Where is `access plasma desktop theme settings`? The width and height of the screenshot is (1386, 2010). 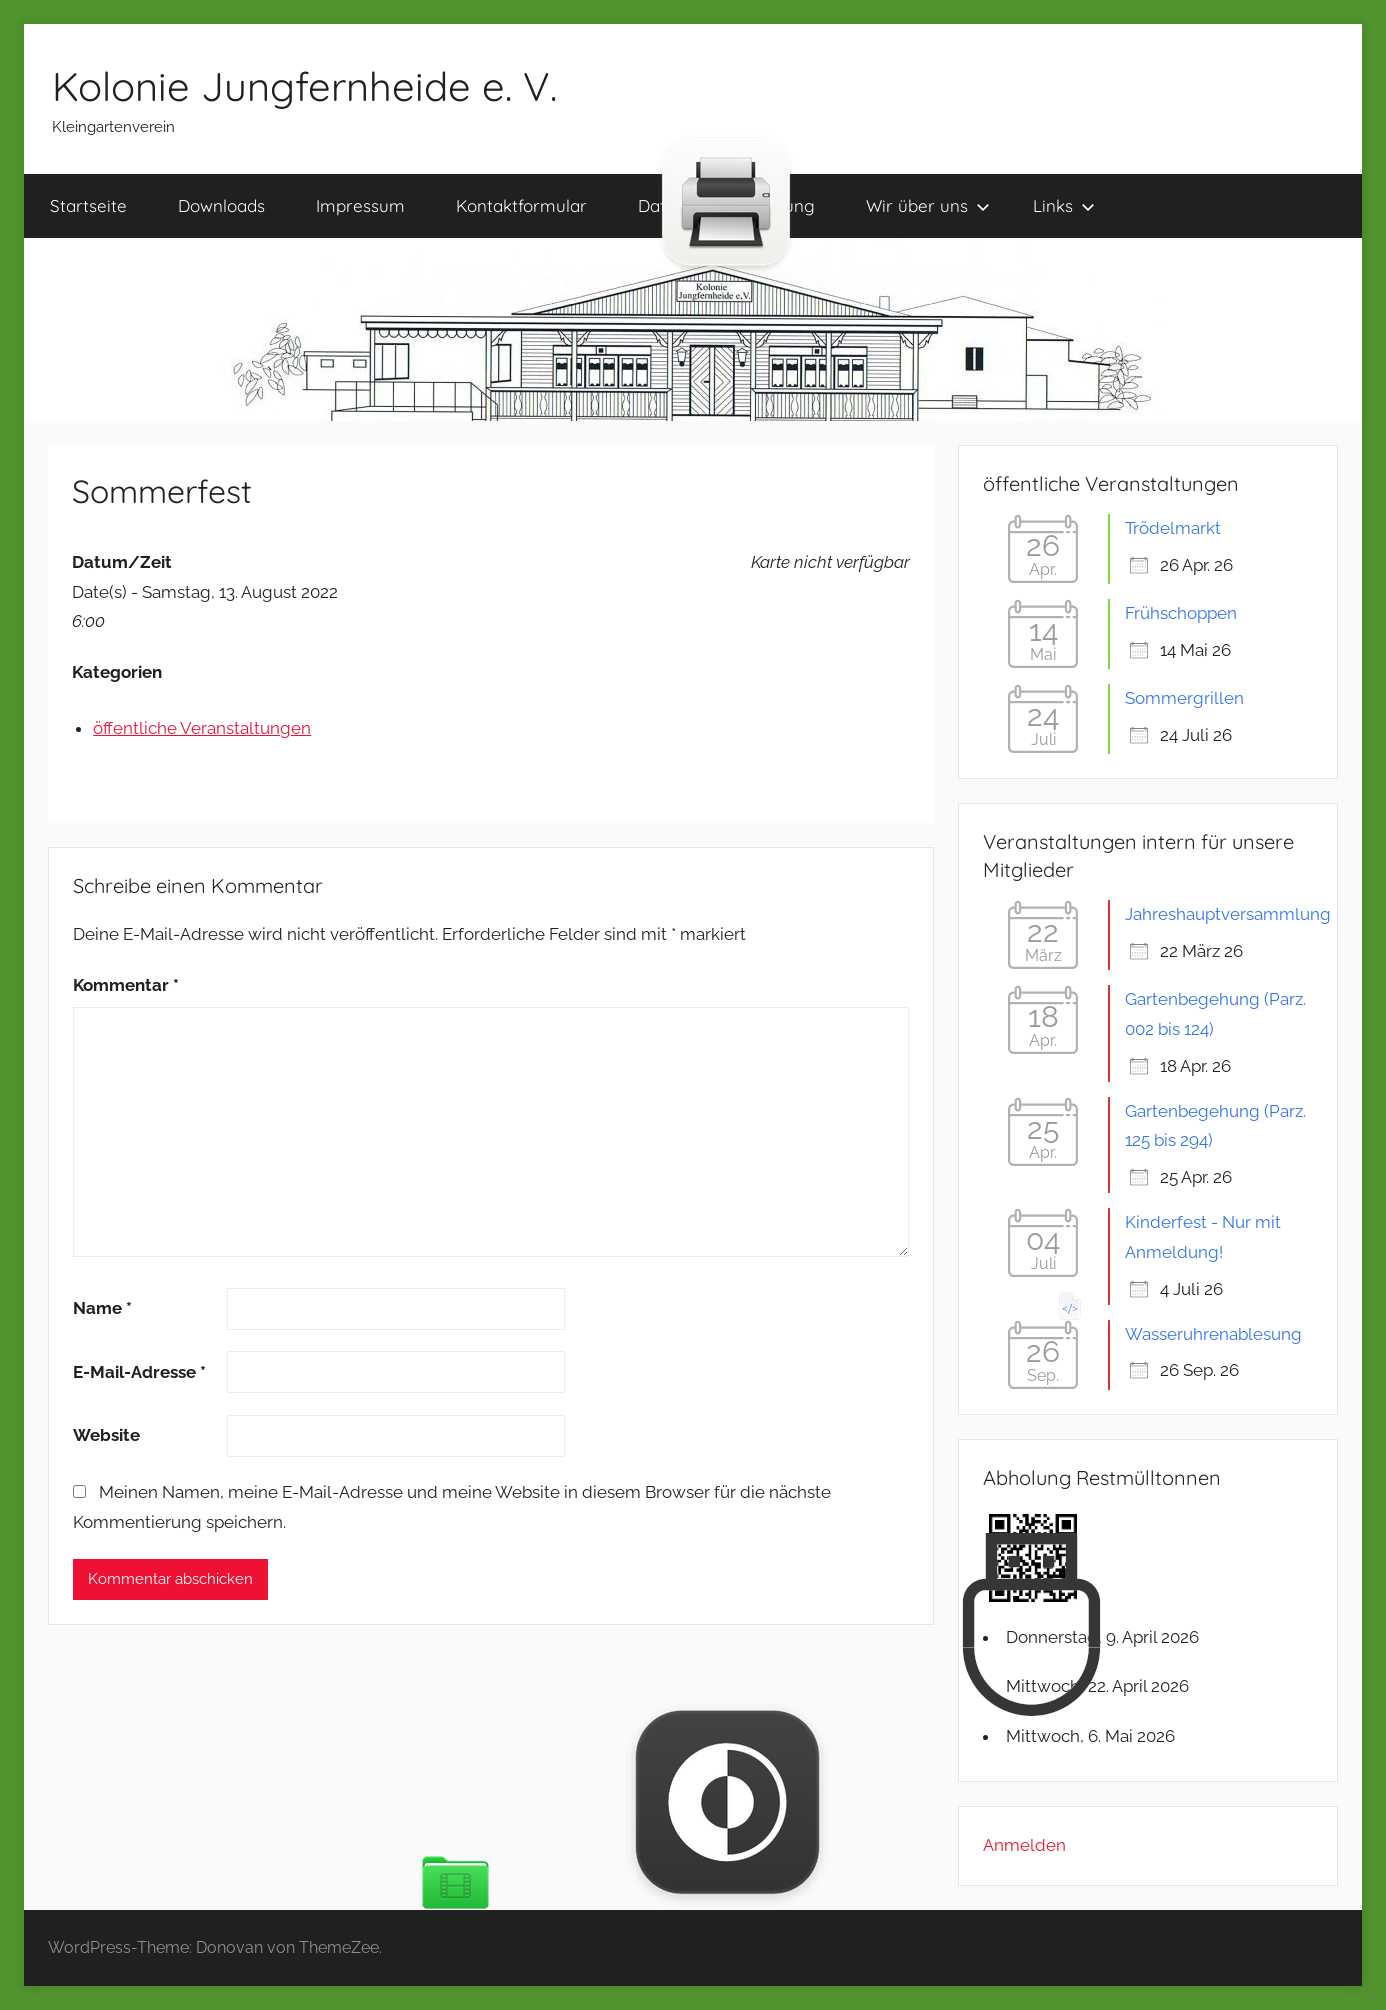 access plasma desktop theme settings is located at coordinates (727, 1805).